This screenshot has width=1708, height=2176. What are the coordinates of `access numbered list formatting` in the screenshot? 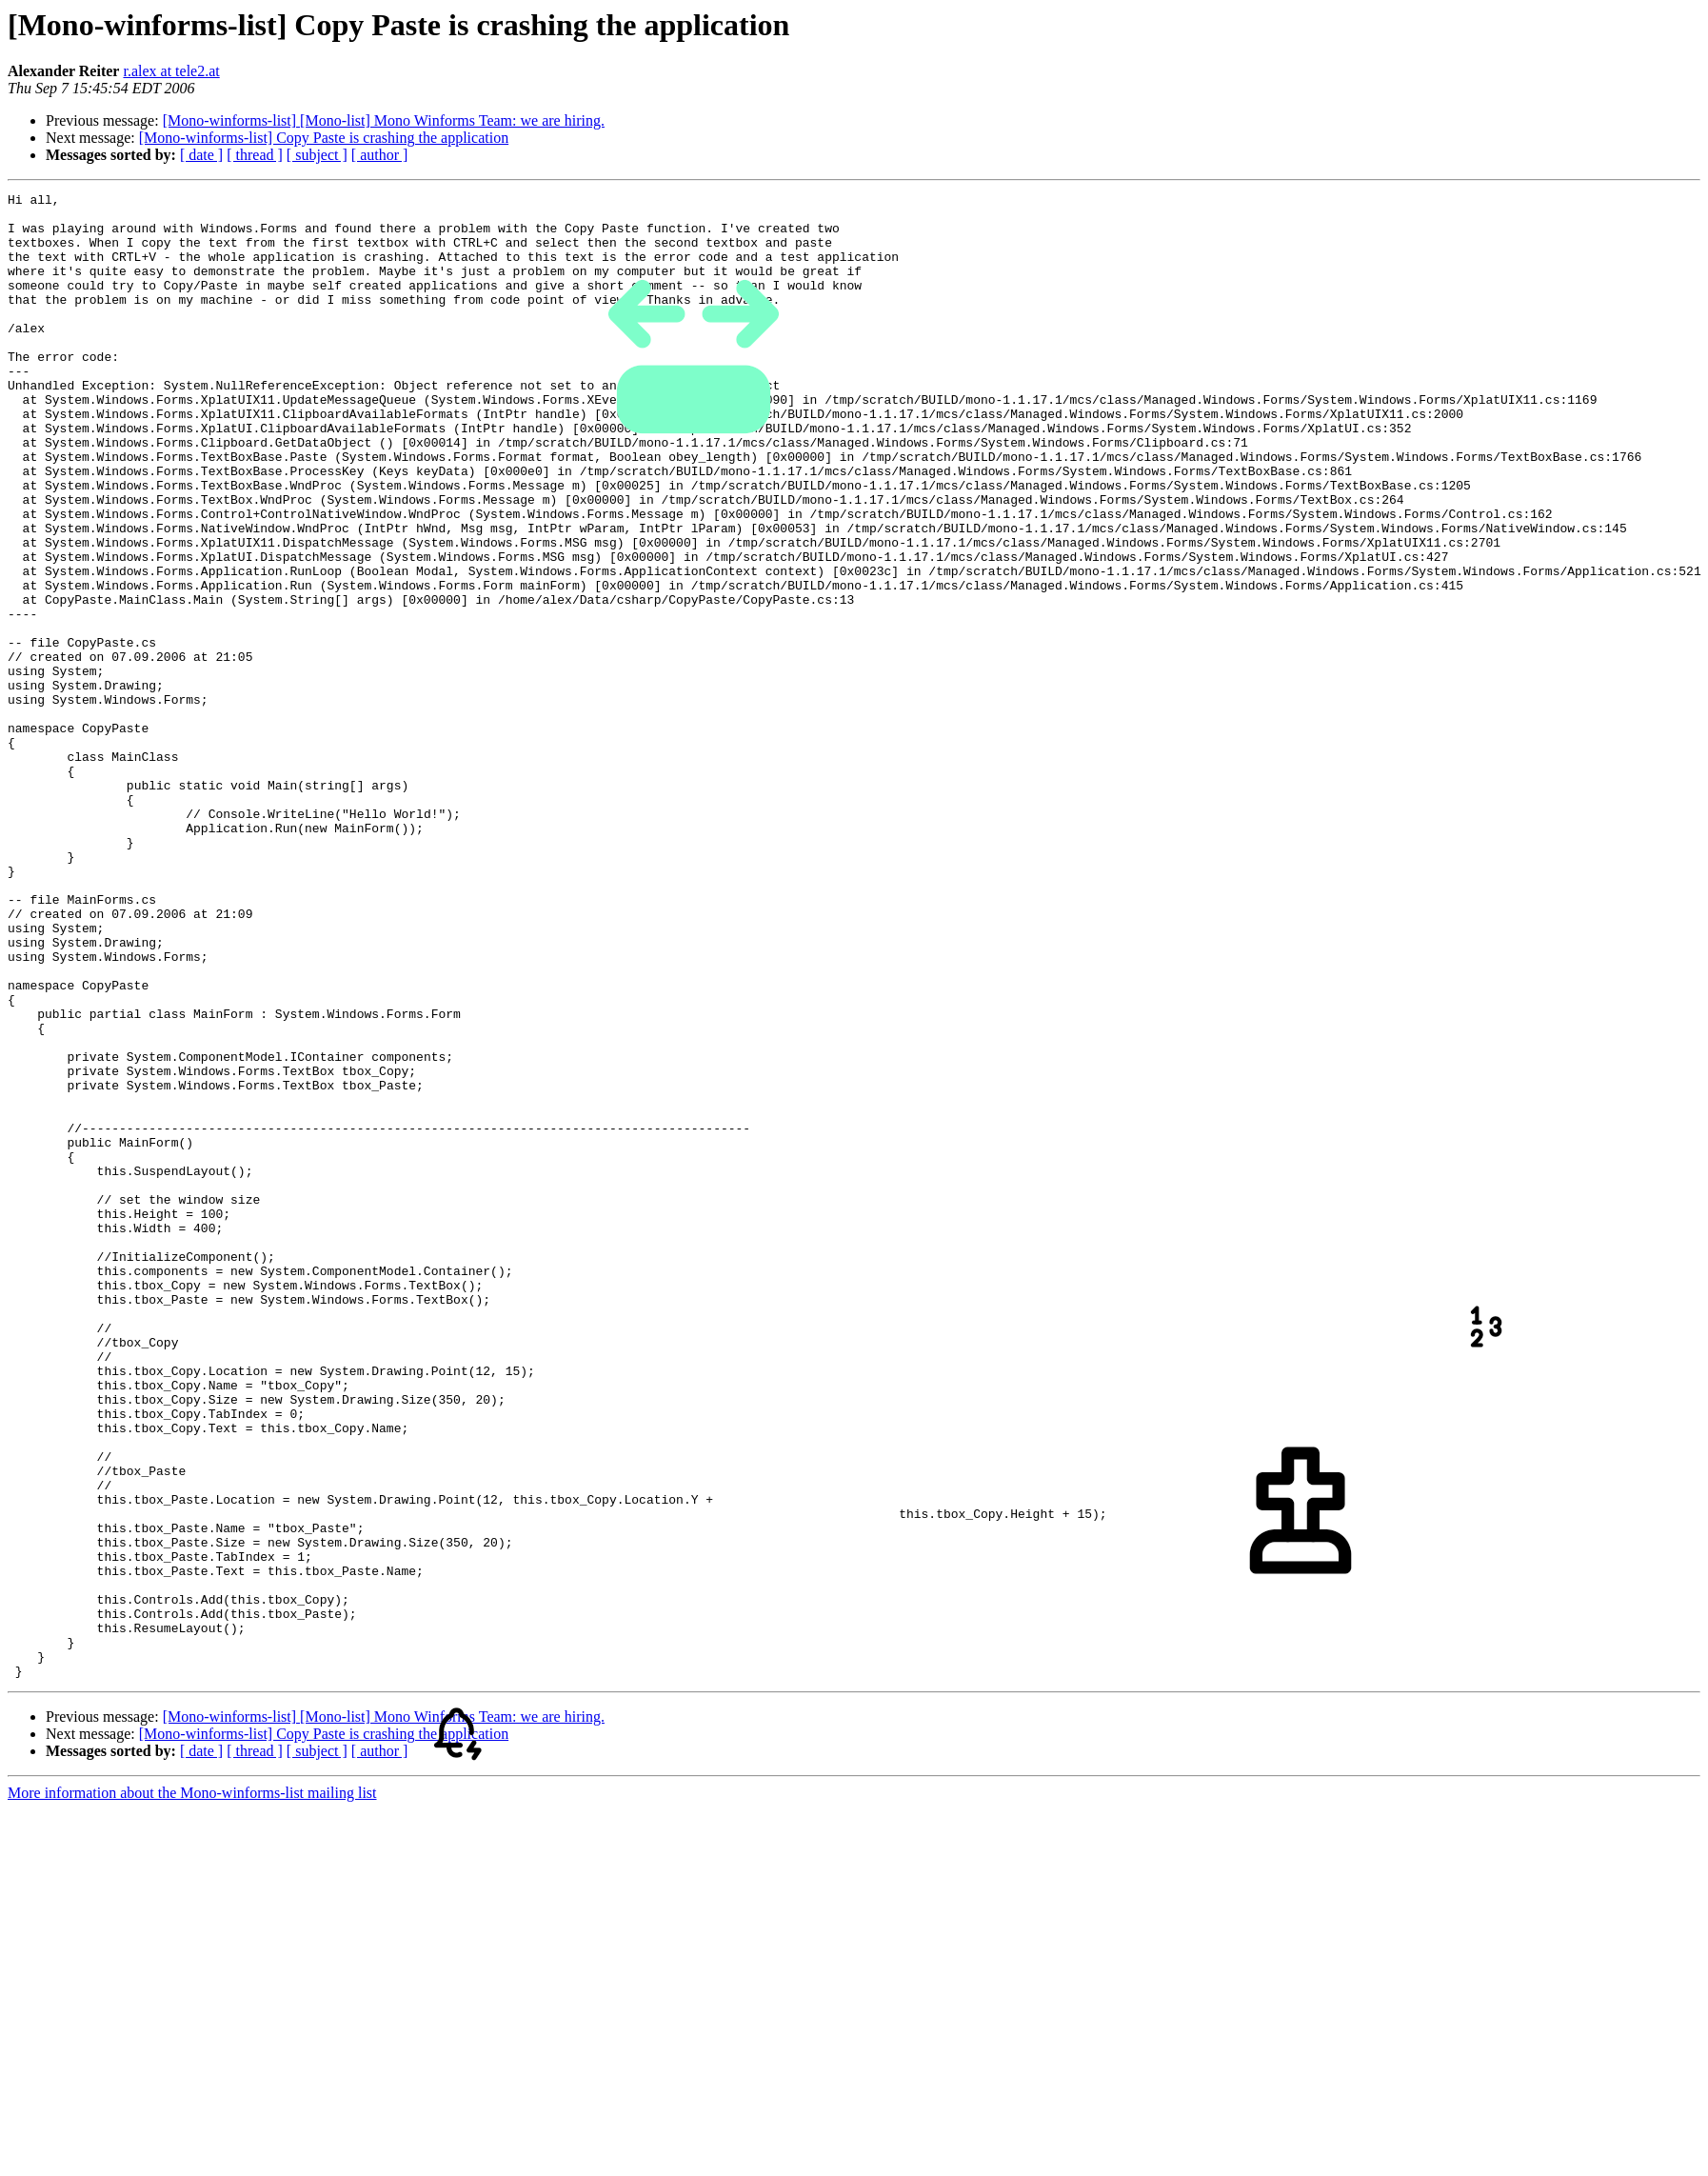 It's located at (1485, 1327).